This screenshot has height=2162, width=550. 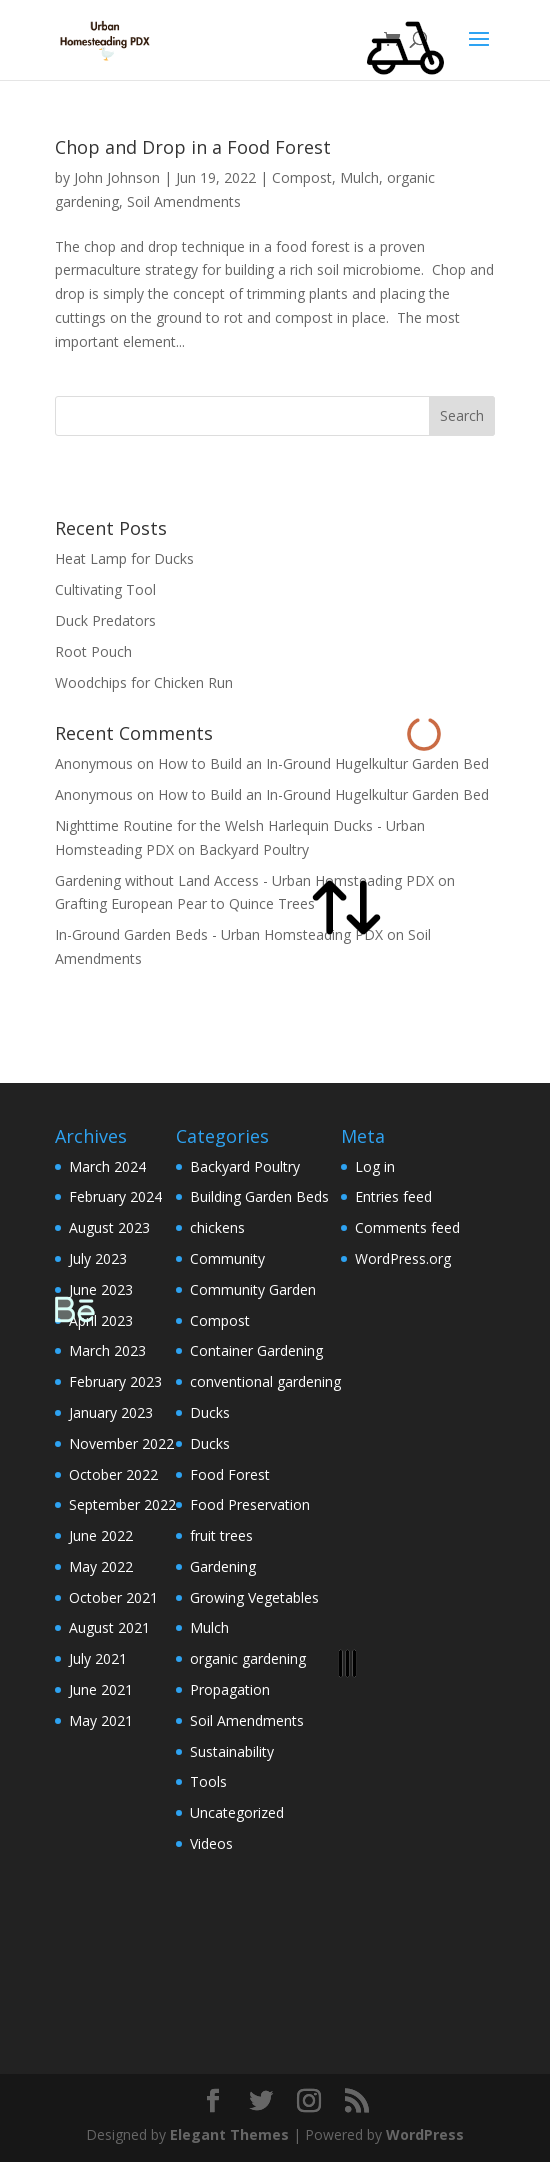 What do you see at coordinates (424, 734) in the screenshot?
I see `loading or processing in progress` at bounding box center [424, 734].